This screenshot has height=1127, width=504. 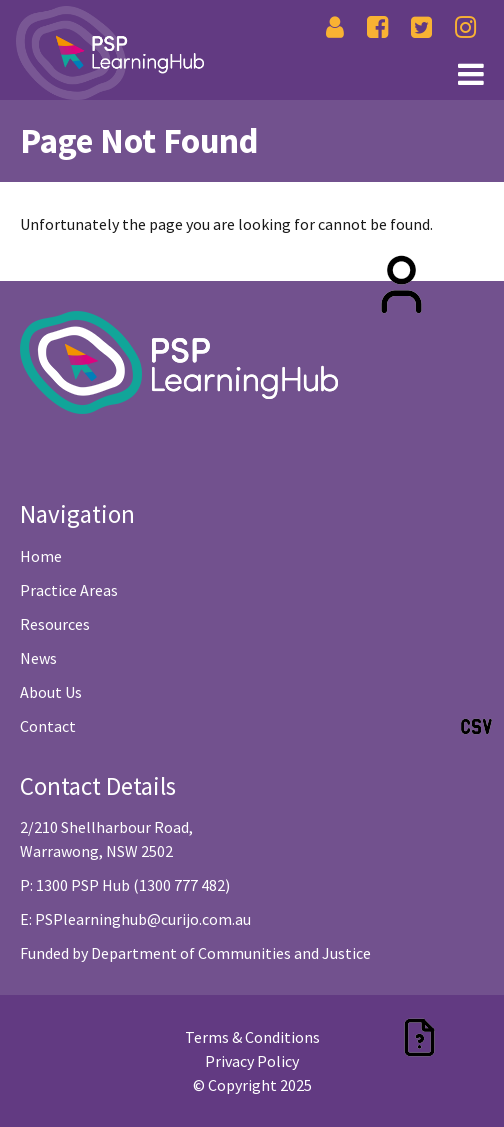 I want to click on export data as a CSV file, so click(x=476, y=726).